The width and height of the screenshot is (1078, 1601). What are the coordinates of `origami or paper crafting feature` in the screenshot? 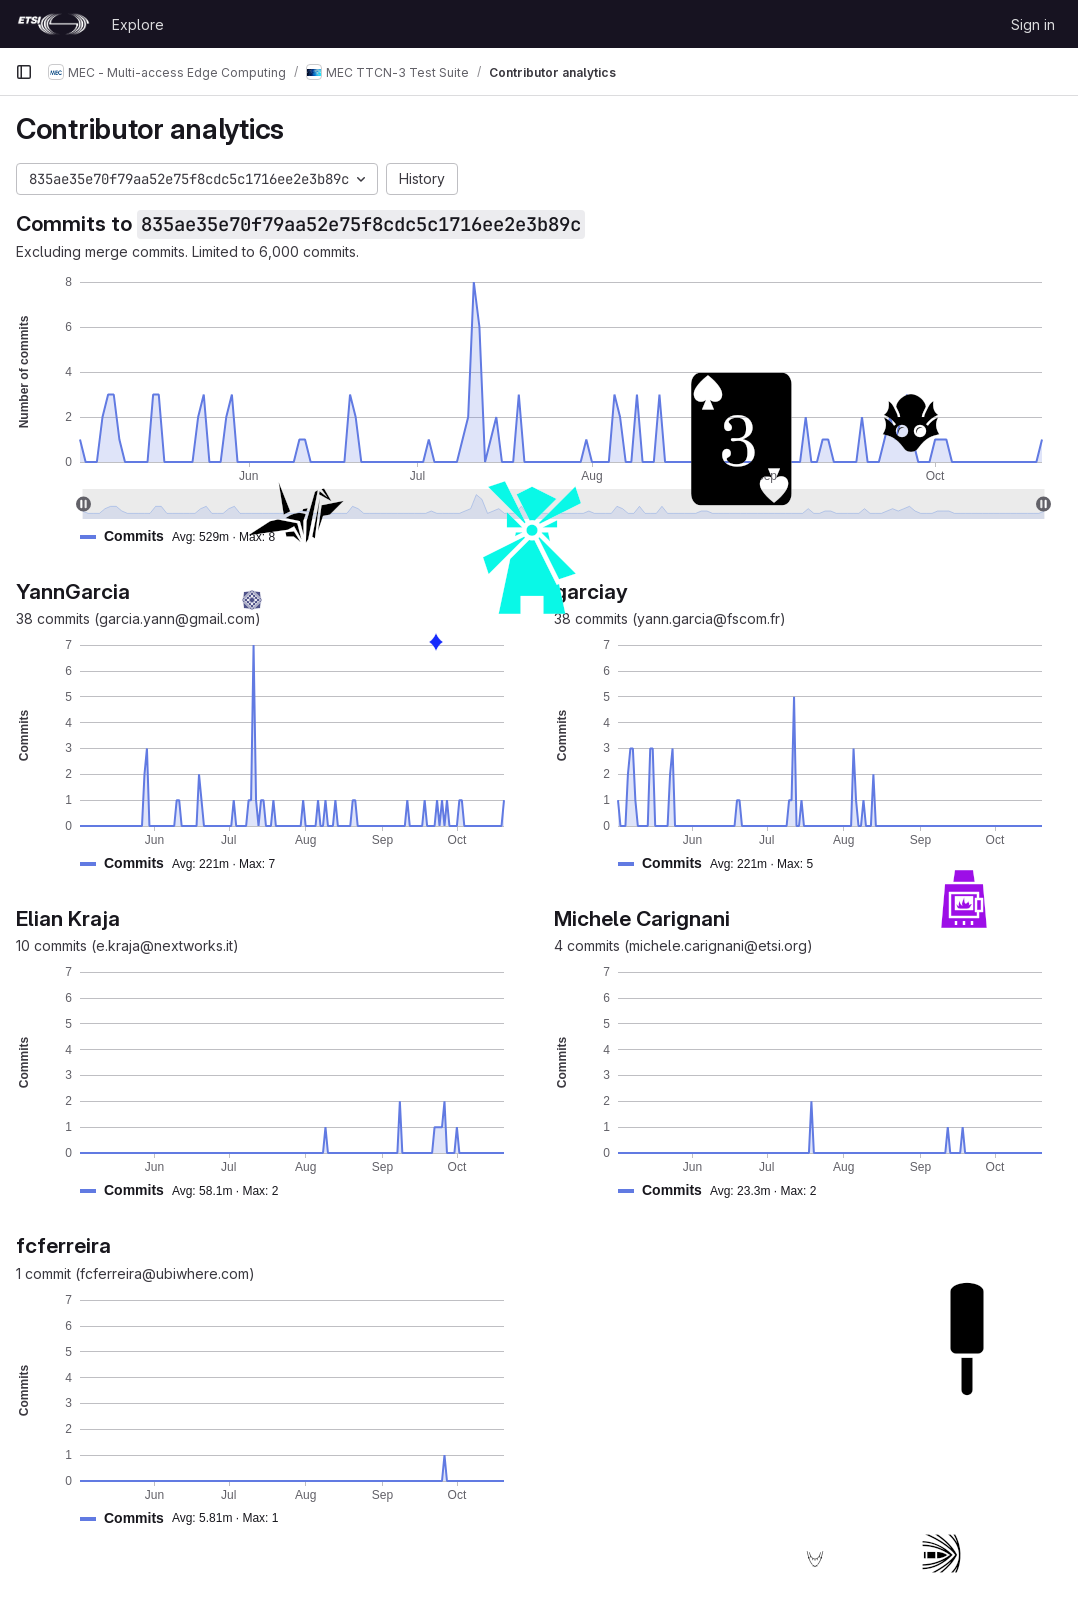 It's located at (295, 512).